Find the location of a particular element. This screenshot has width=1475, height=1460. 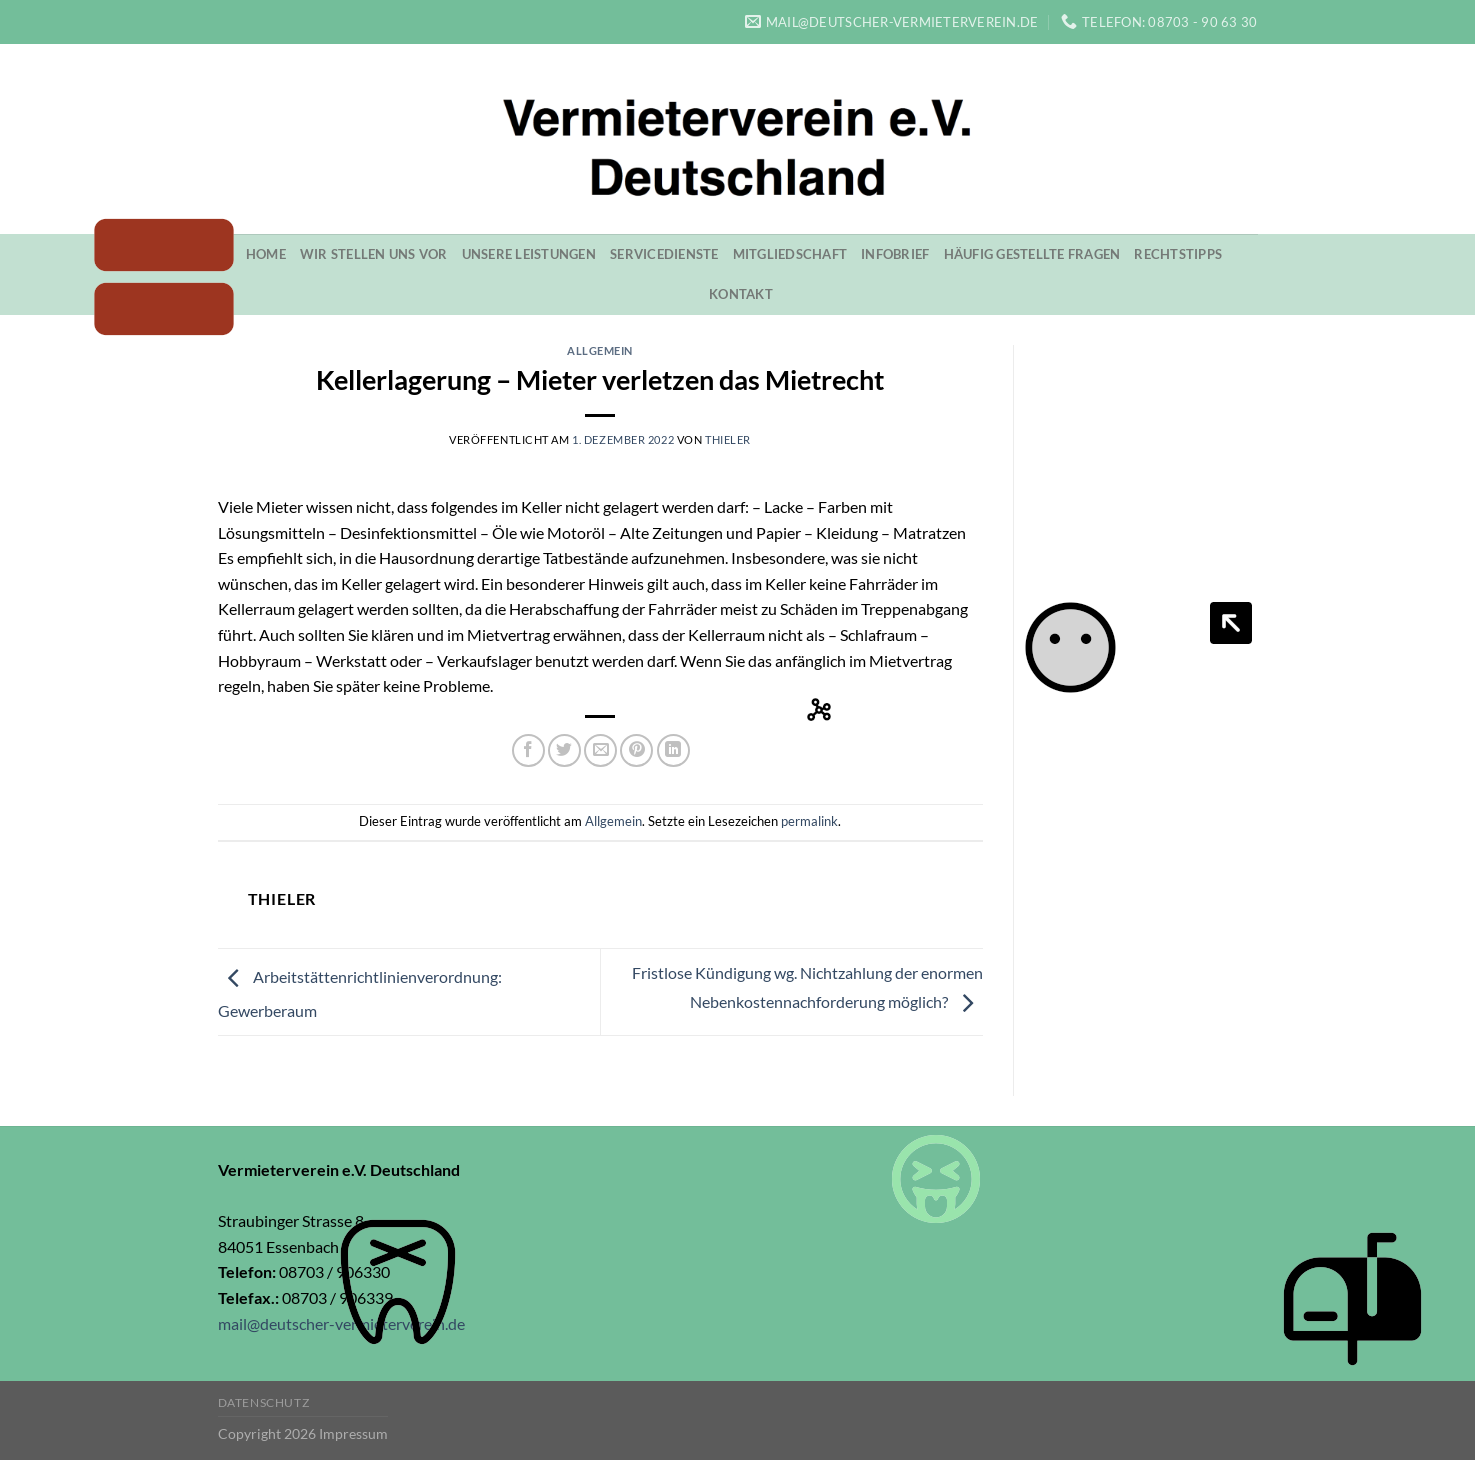

access dental health information is located at coordinates (398, 1282).